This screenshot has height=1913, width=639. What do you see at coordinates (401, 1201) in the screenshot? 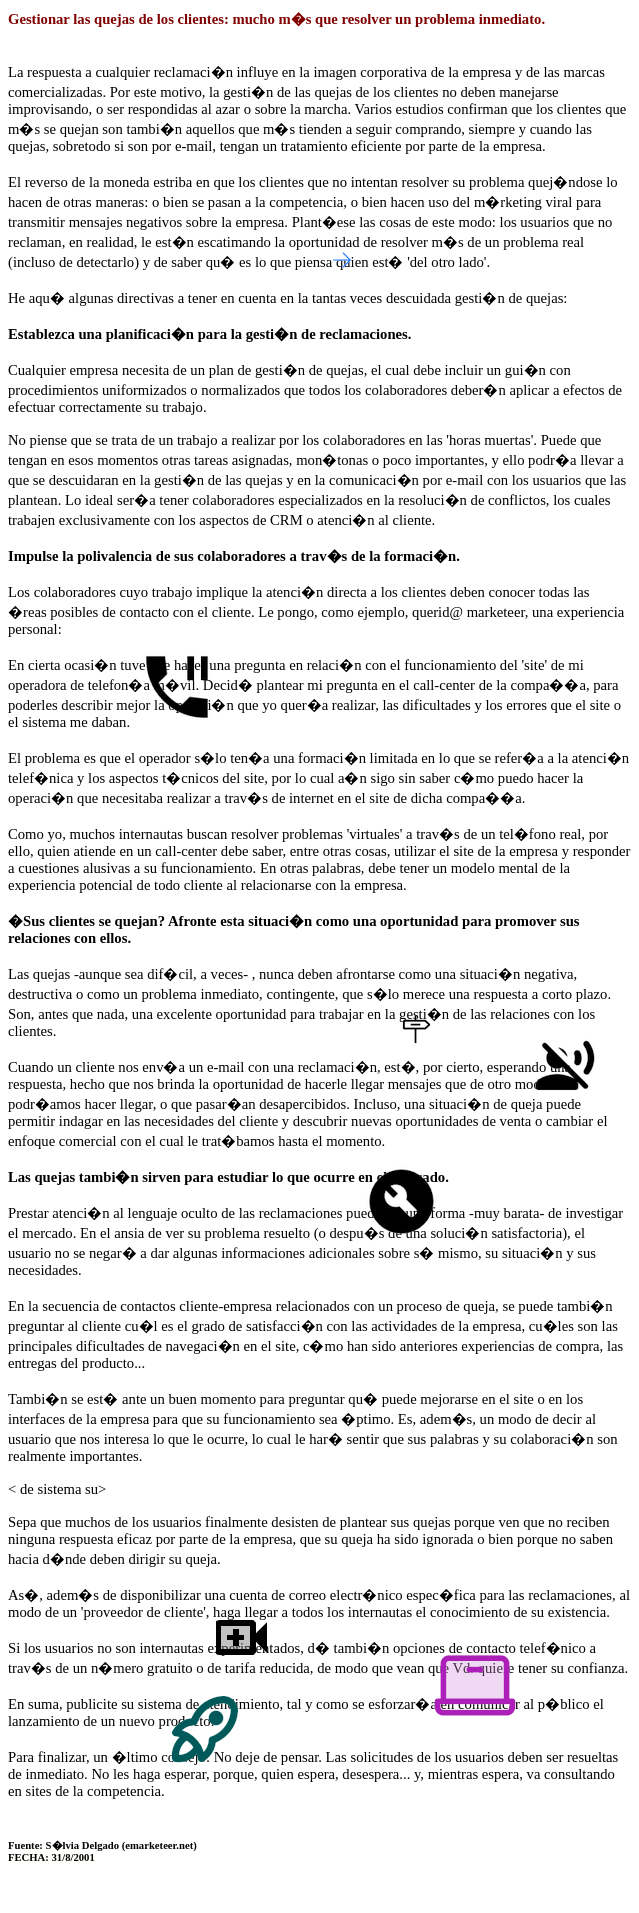
I see `access settings or configuration options` at bounding box center [401, 1201].